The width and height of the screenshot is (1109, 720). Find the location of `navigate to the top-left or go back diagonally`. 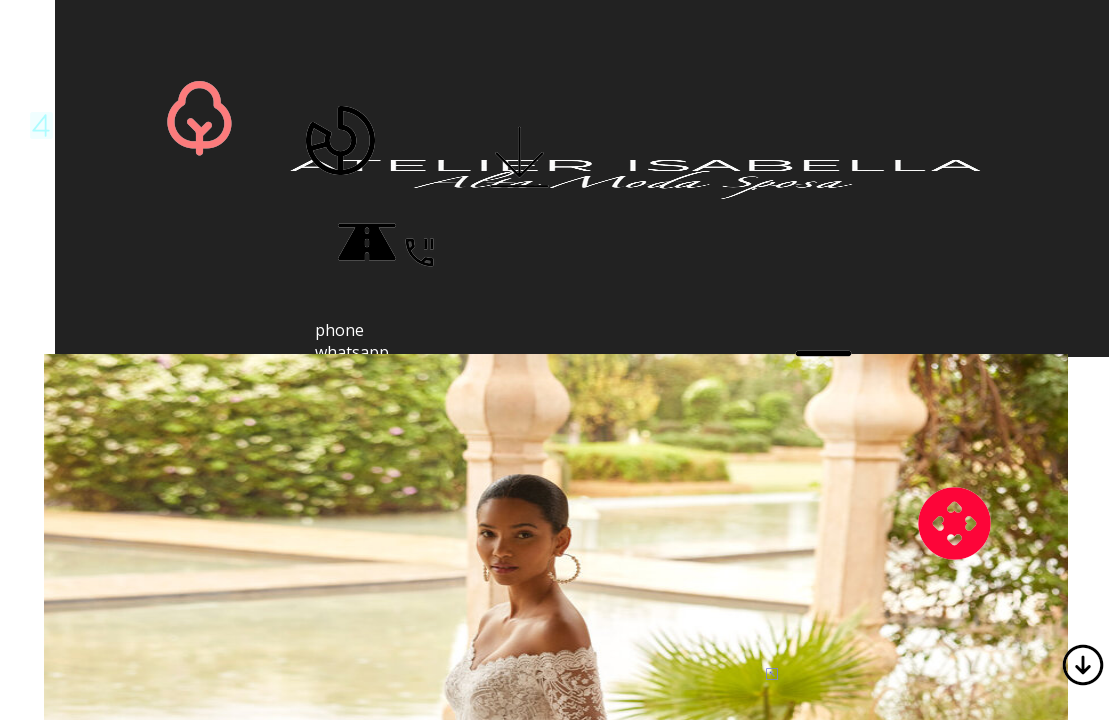

navigate to the top-left or go back diagonally is located at coordinates (772, 674).